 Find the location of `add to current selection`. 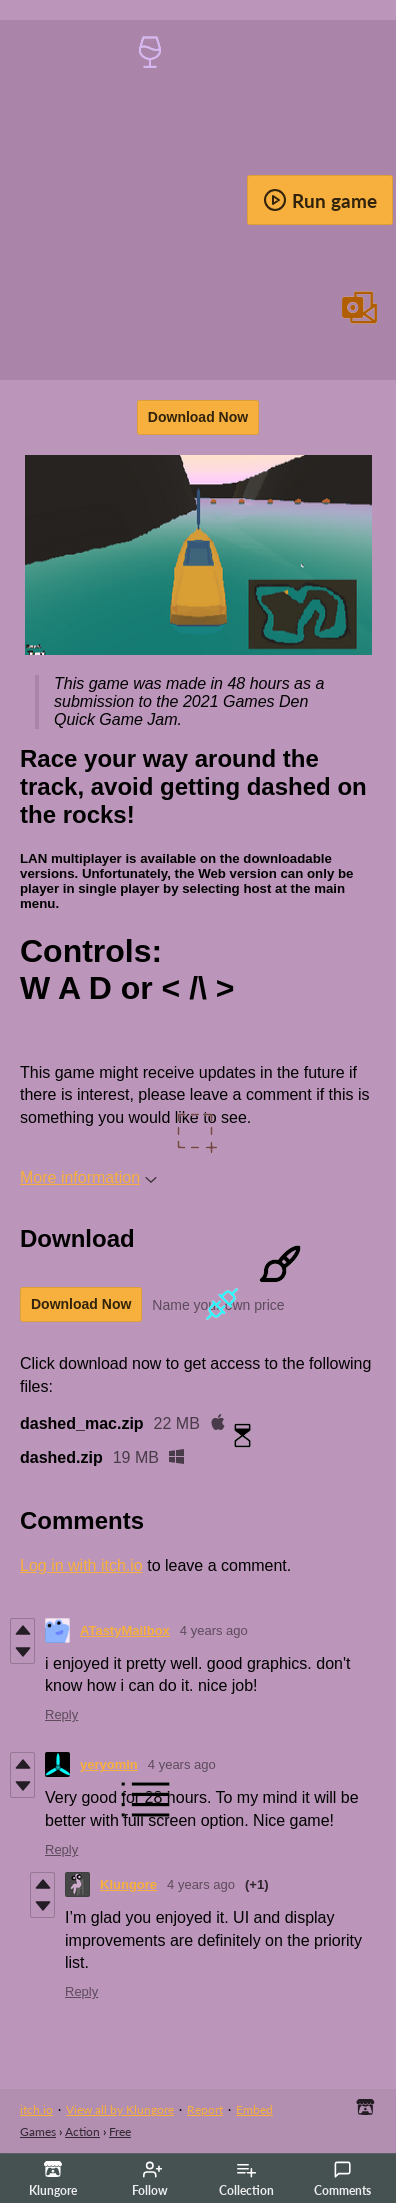

add to current selection is located at coordinates (195, 1131).